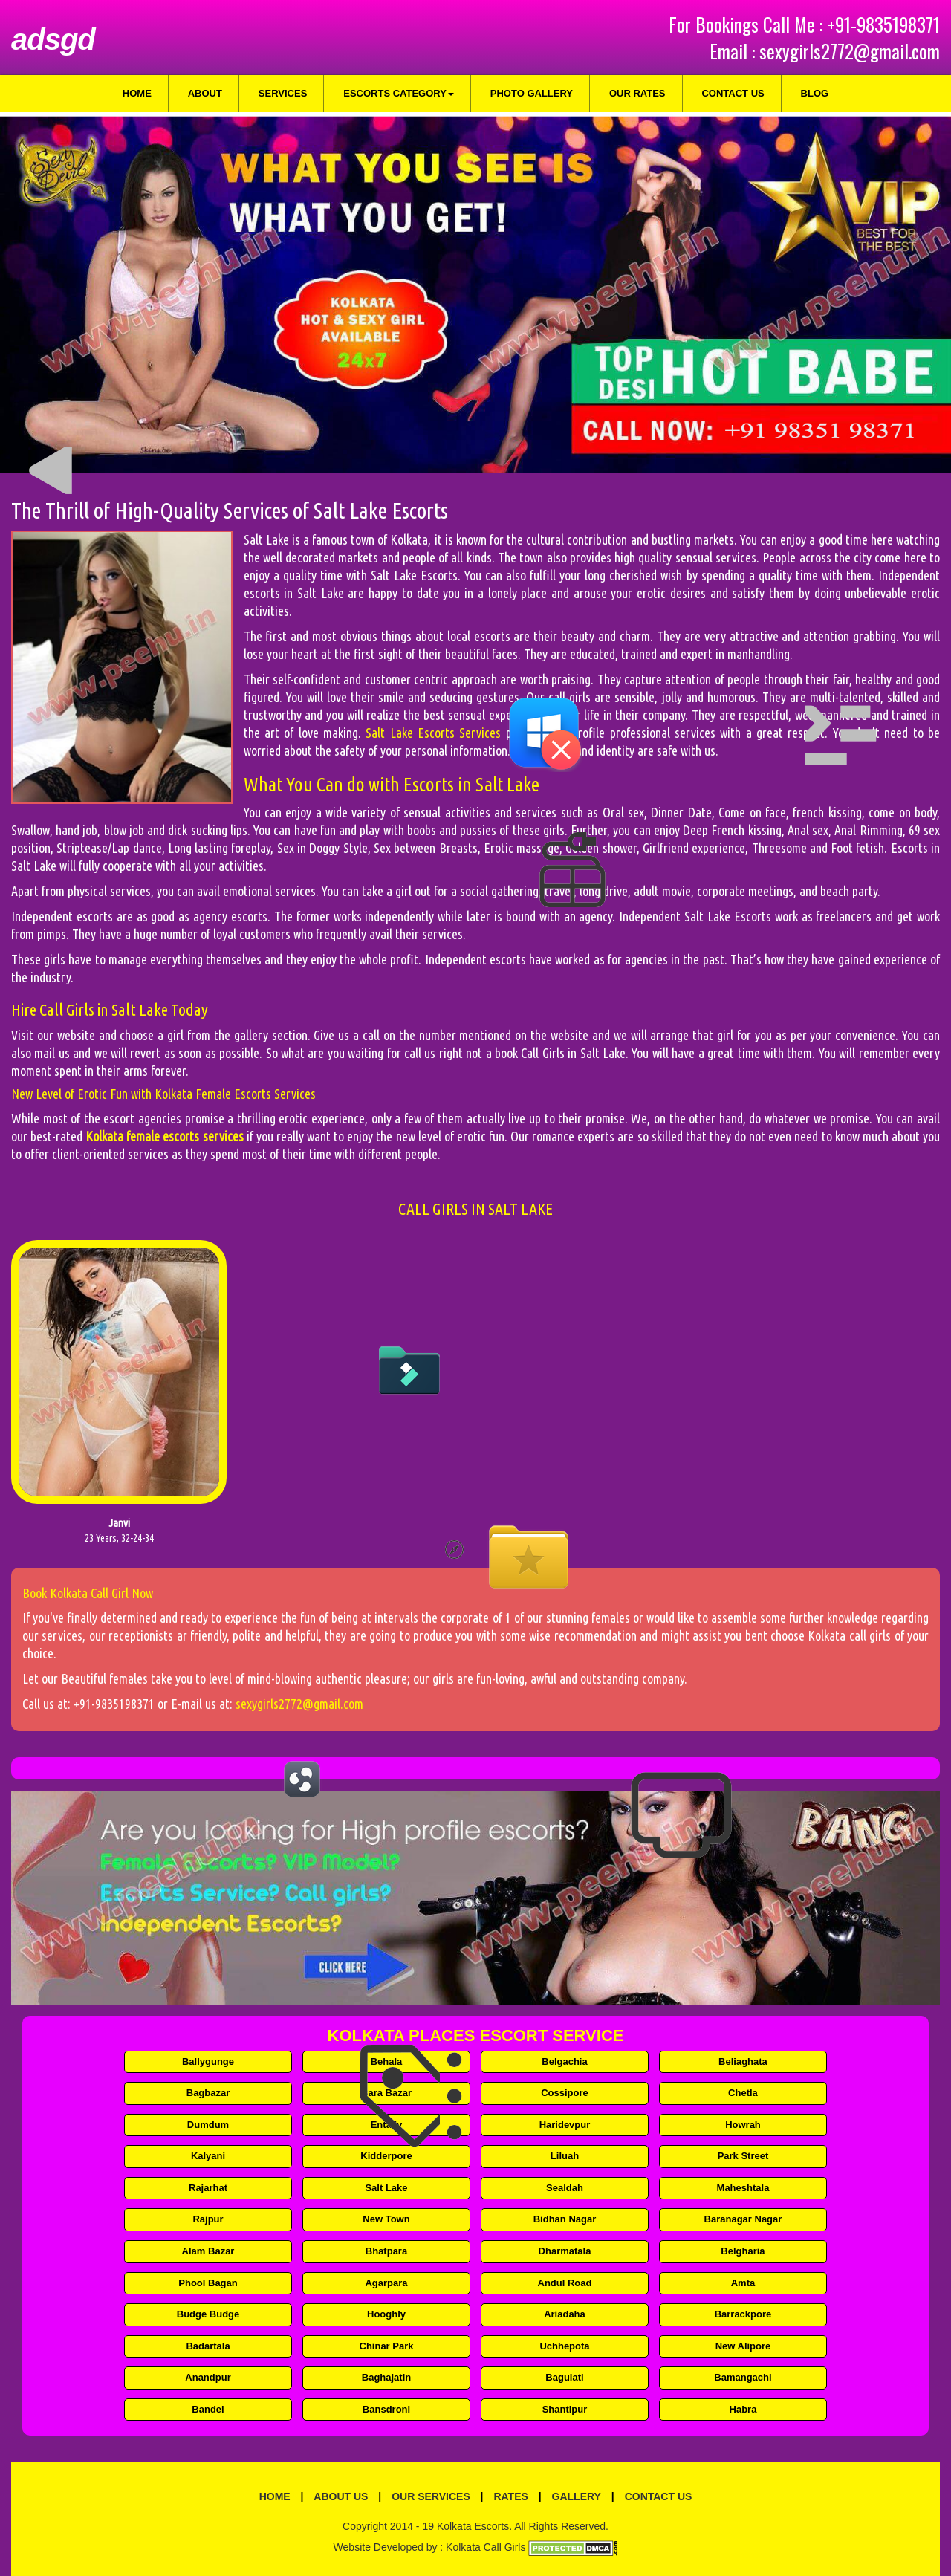 Image resolution: width=951 pixels, height=2576 pixels. I want to click on open wondershare filmora project files, so click(409, 1372).